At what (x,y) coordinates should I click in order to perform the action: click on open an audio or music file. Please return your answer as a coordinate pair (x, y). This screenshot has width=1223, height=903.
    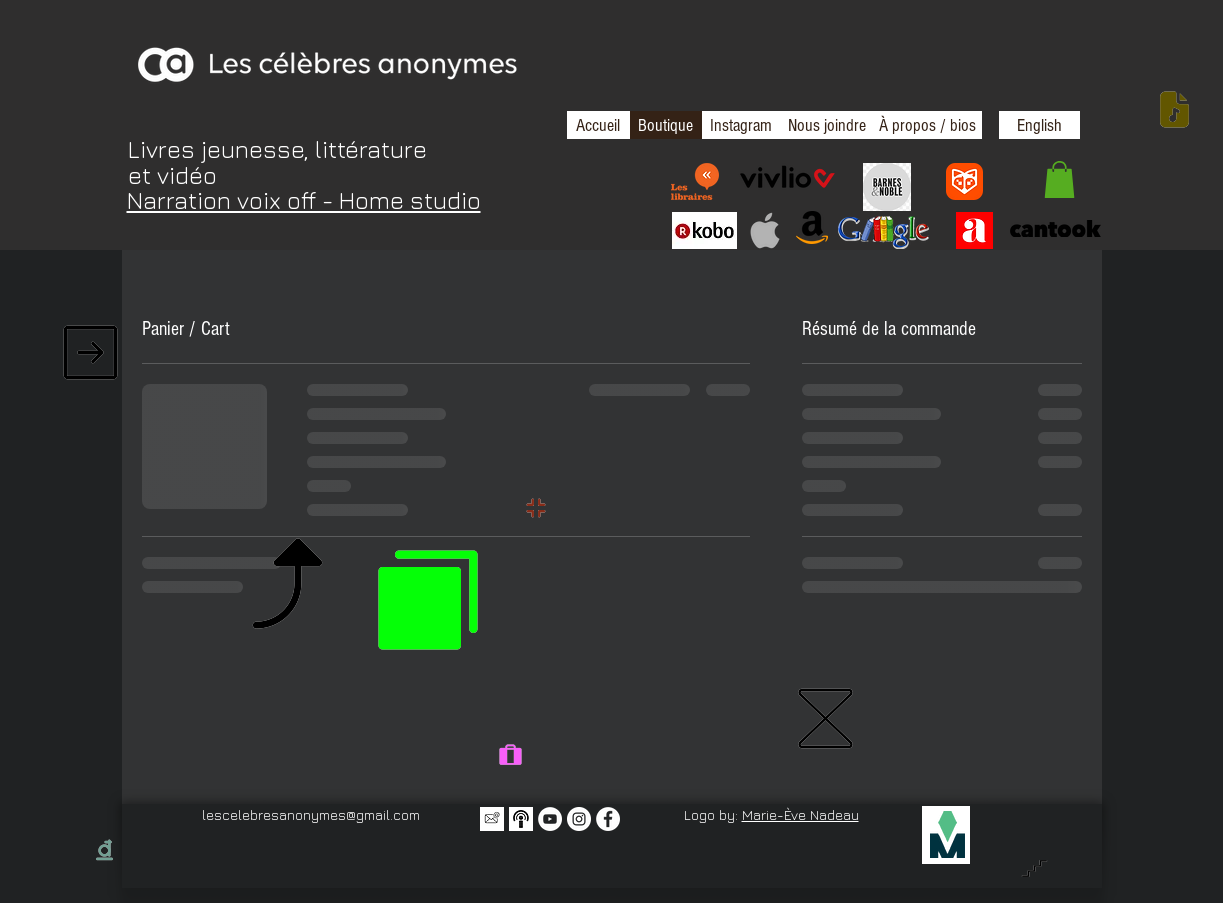
    Looking at the image, I should click on (1174, 109).